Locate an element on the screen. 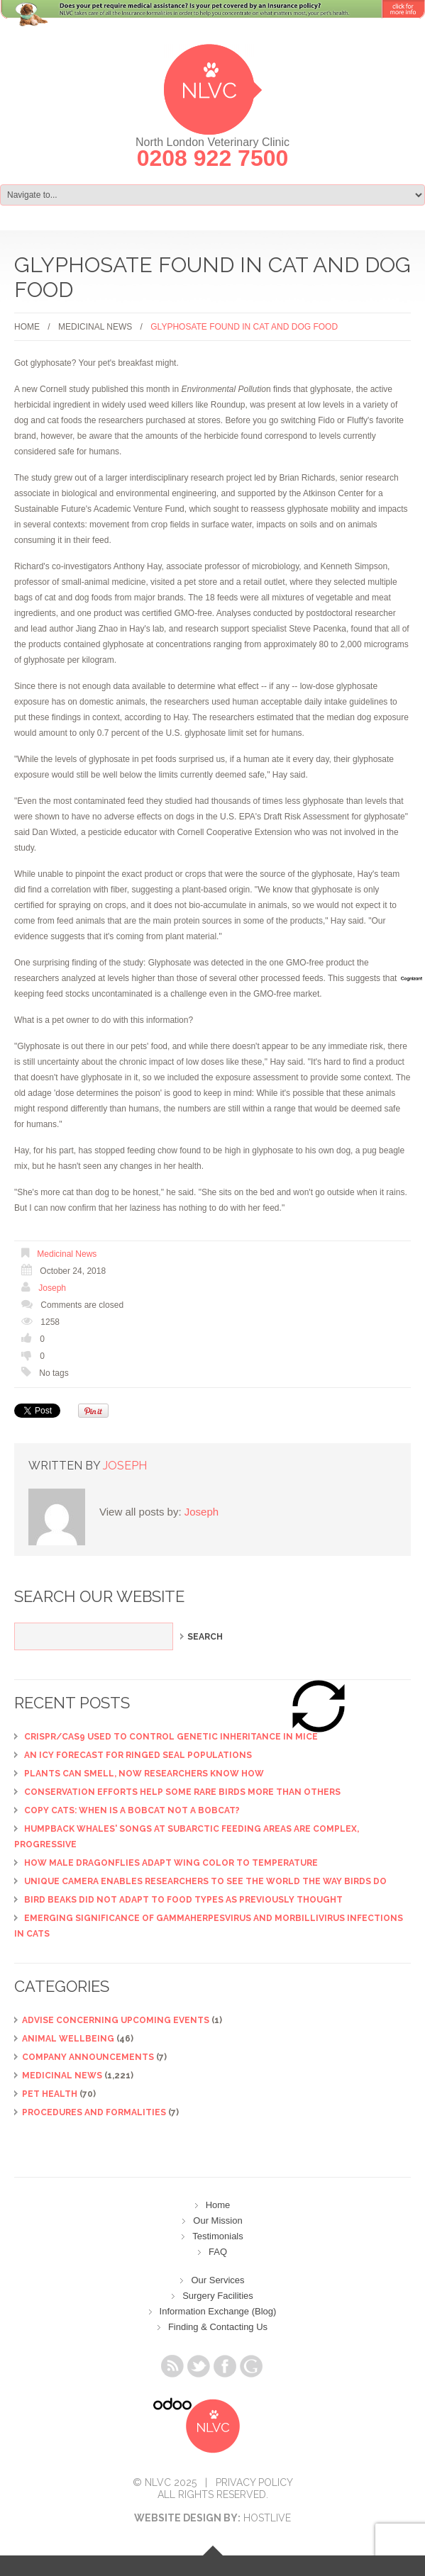 The height and width of the screenshot is (2576, 425). link to Cognizant services or website is located at coordinates (412, 979).